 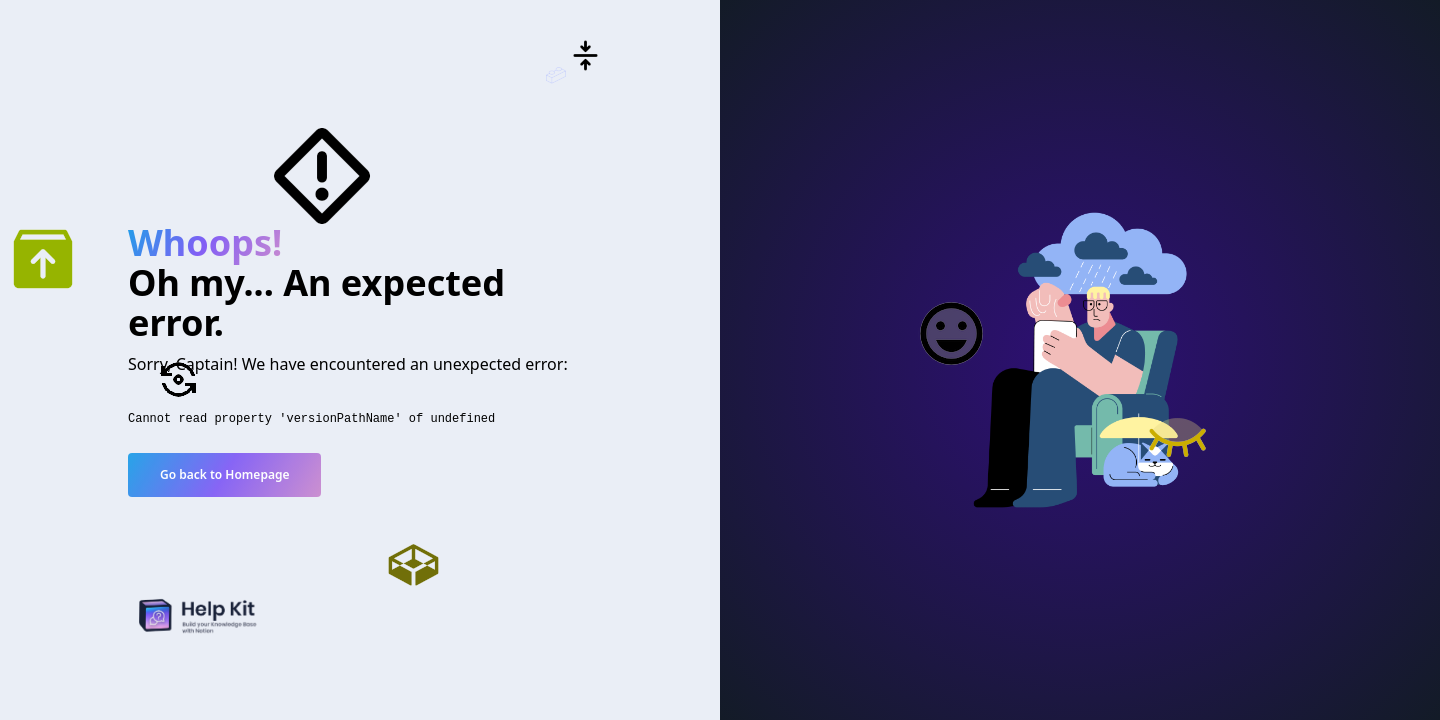 I want to click on switch between front and rear camera, so click(x=178, y=379).